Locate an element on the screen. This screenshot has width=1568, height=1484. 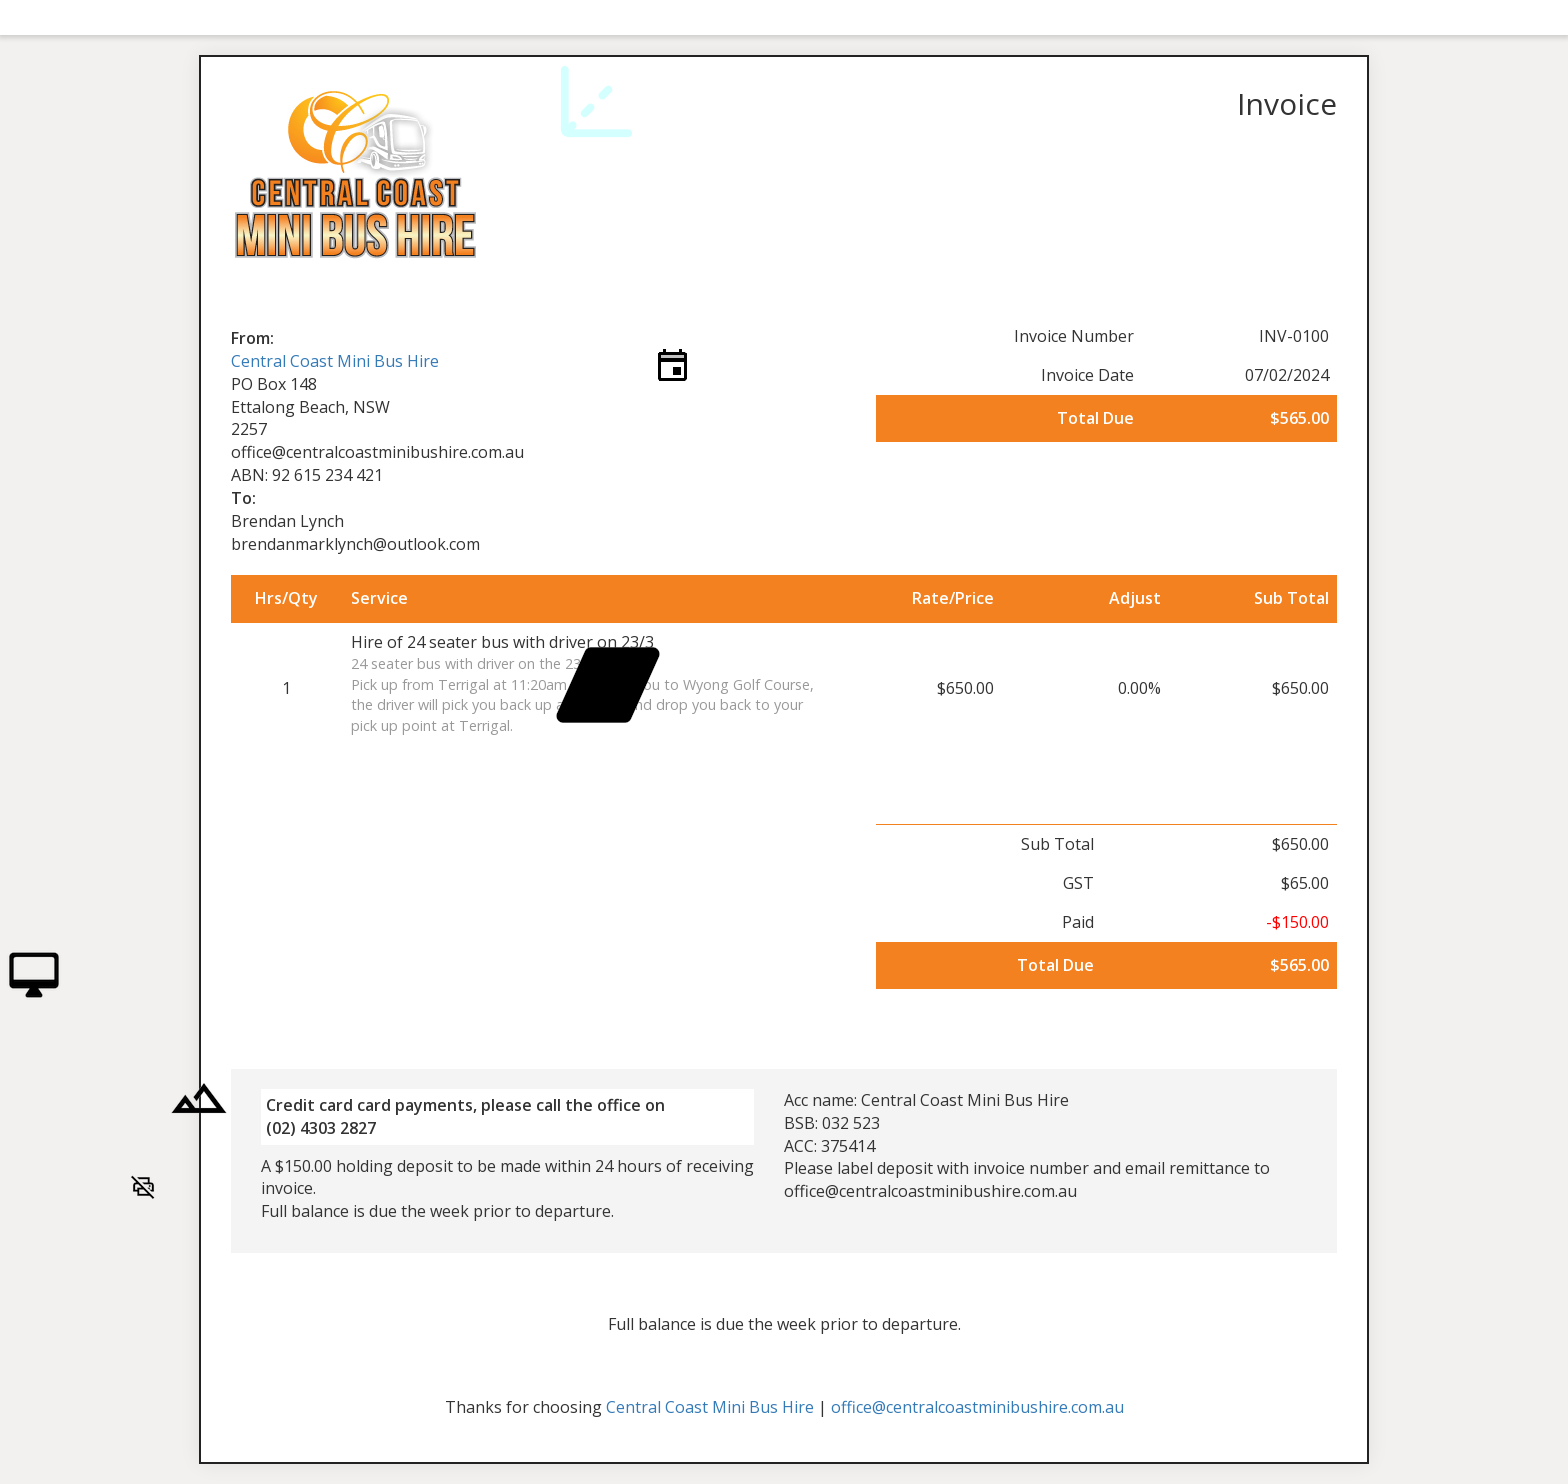
insert a parallelogram shape is located at coordinates (608, 685).